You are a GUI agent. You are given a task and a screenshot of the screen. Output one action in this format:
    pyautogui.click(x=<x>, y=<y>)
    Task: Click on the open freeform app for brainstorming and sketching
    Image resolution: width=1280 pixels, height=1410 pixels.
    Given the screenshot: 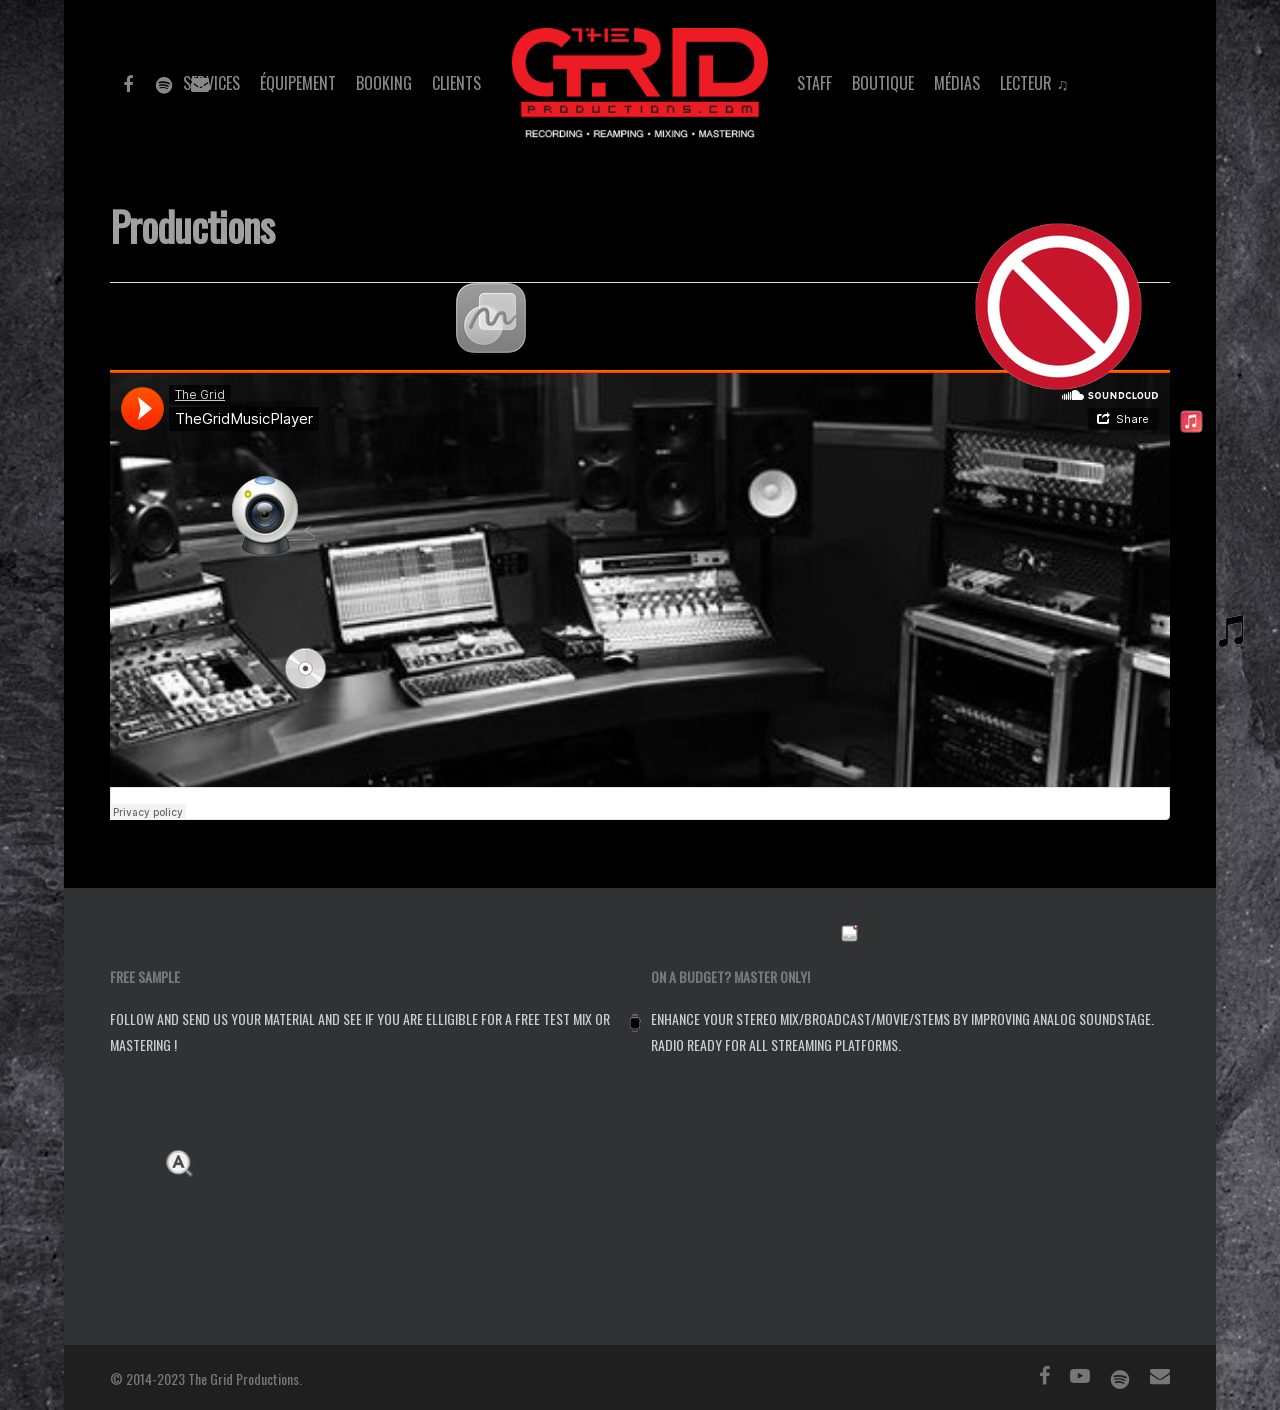 What is the action you would take?
    pyautogui.click(x=491, y=318)
    